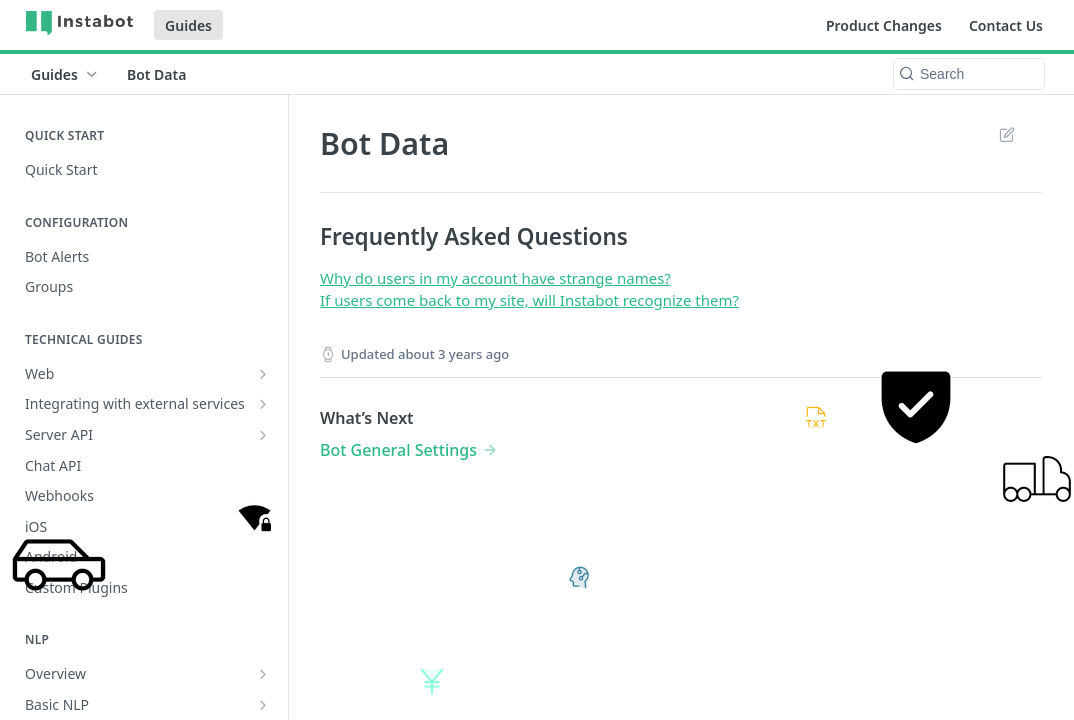  I want to click on open a text file, so click(816, 418).